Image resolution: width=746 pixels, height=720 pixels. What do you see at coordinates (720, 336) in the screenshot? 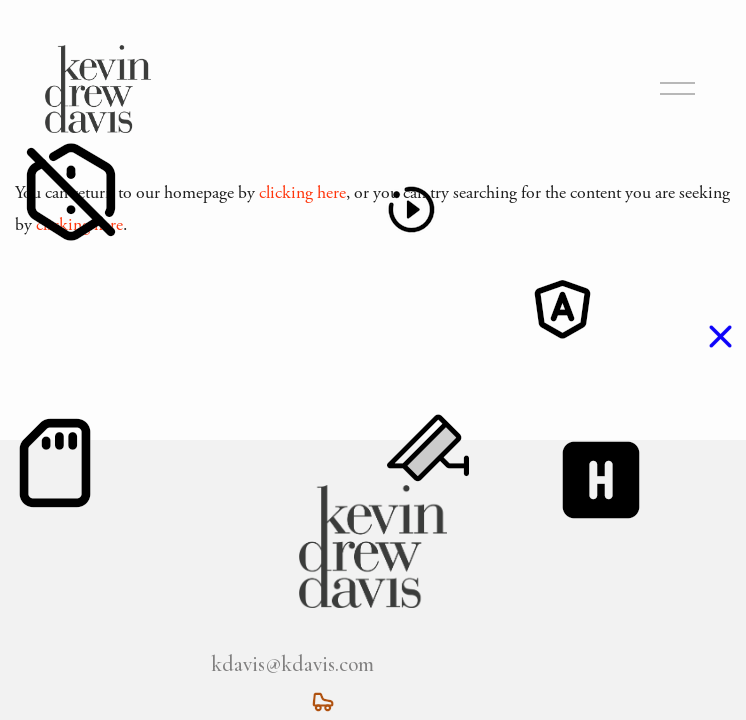
I see `close a window or dialog` at bounding box center [720, 336].